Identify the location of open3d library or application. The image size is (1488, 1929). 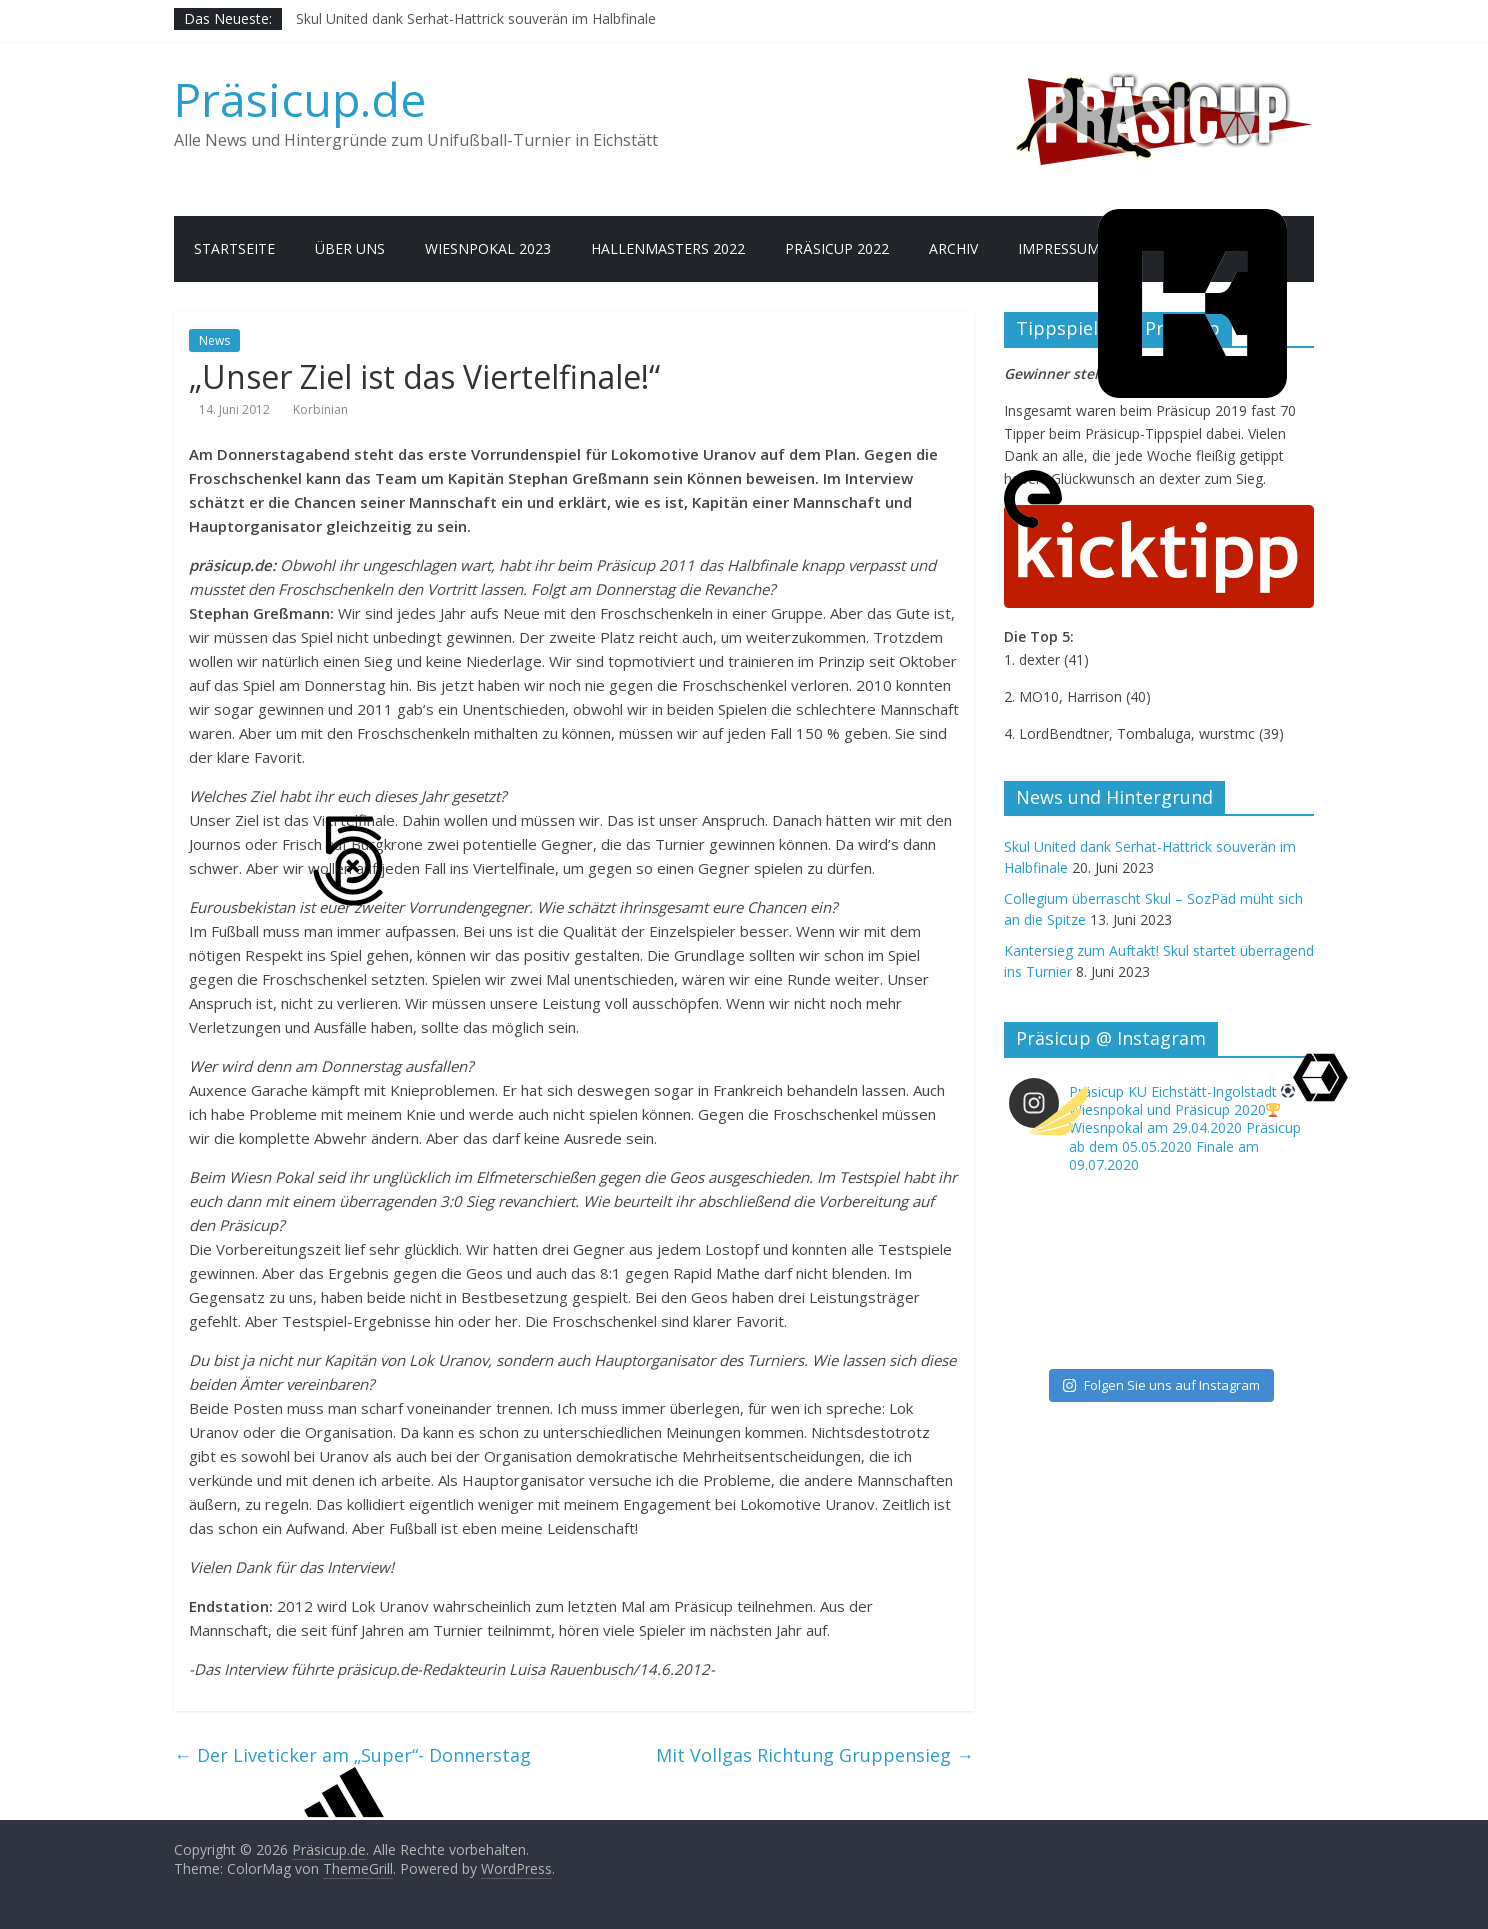
(1320, 1077).